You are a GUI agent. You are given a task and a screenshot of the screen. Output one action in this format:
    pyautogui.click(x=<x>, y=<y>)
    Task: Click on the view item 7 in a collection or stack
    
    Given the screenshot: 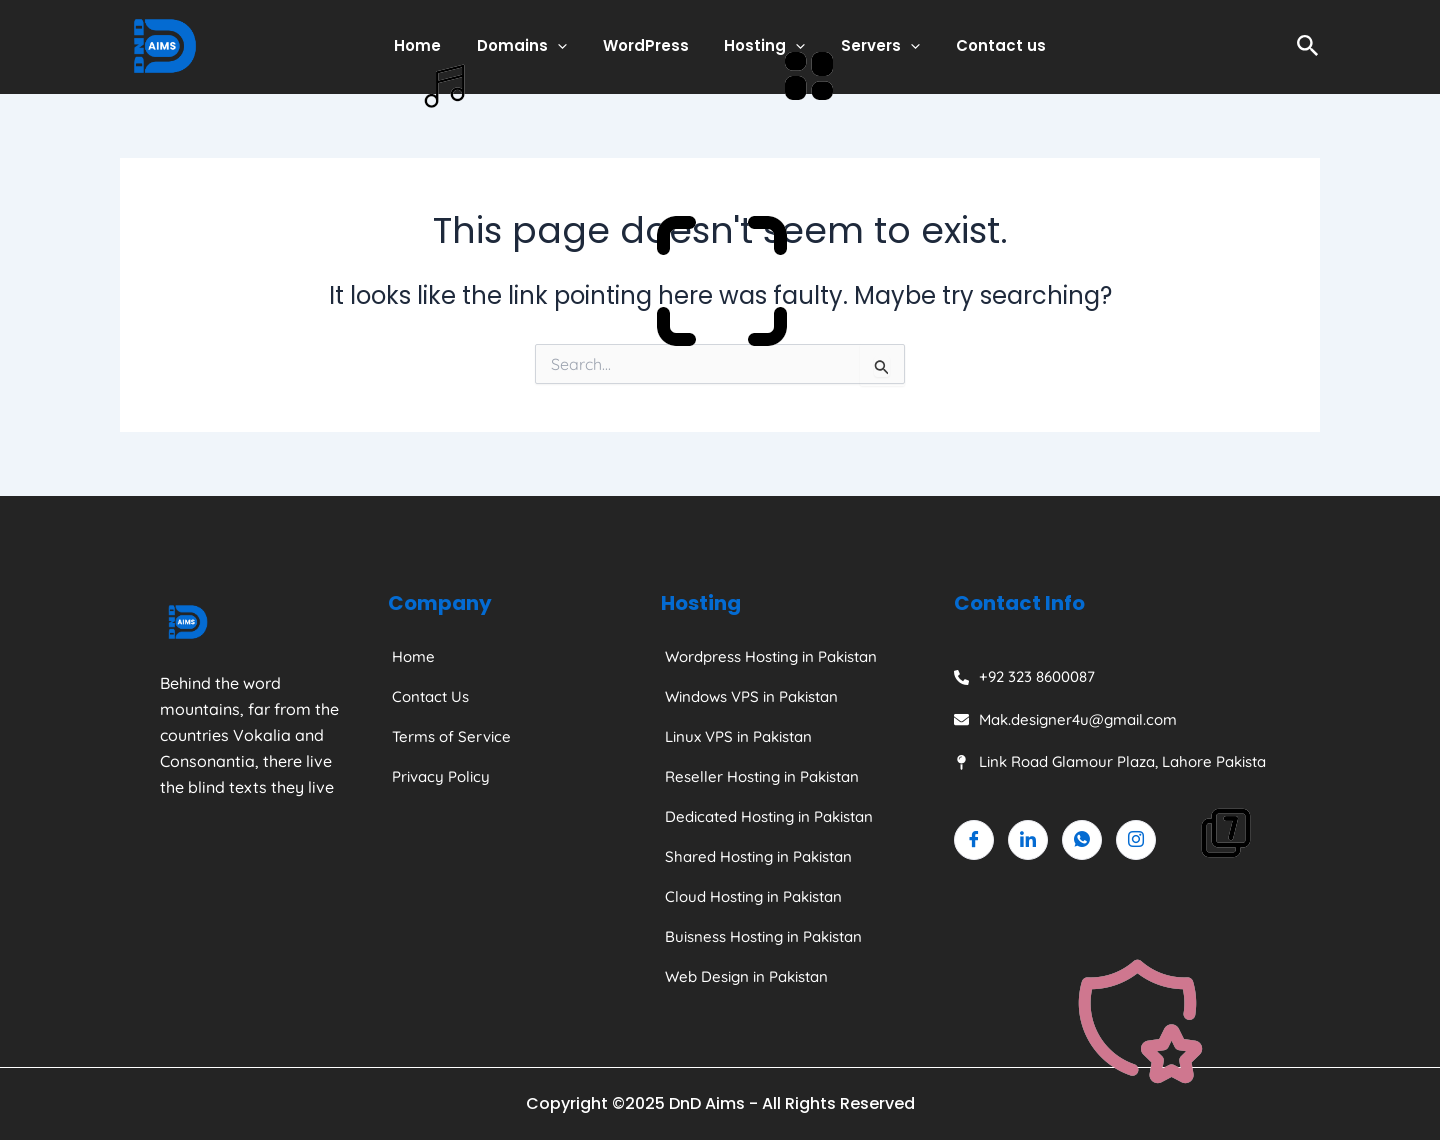 What is the action you would take?
    pyautogui.click(x=1226, y=833)
    